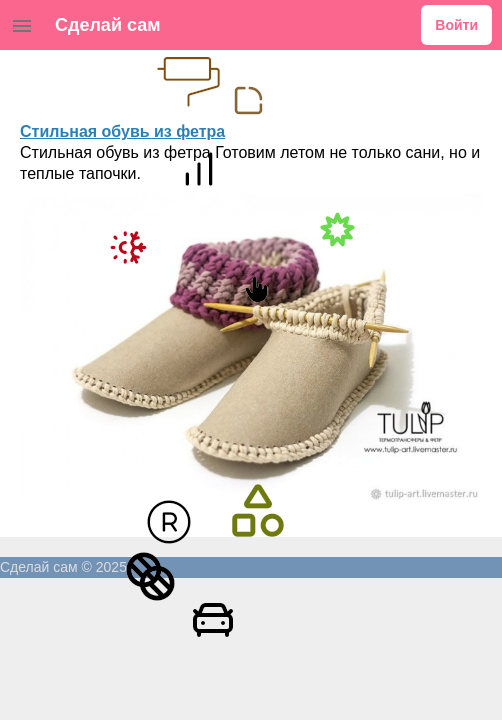 This screenshot has width=502, height=720. I want to click on access shape tools or drawing options, so click(258, 511).